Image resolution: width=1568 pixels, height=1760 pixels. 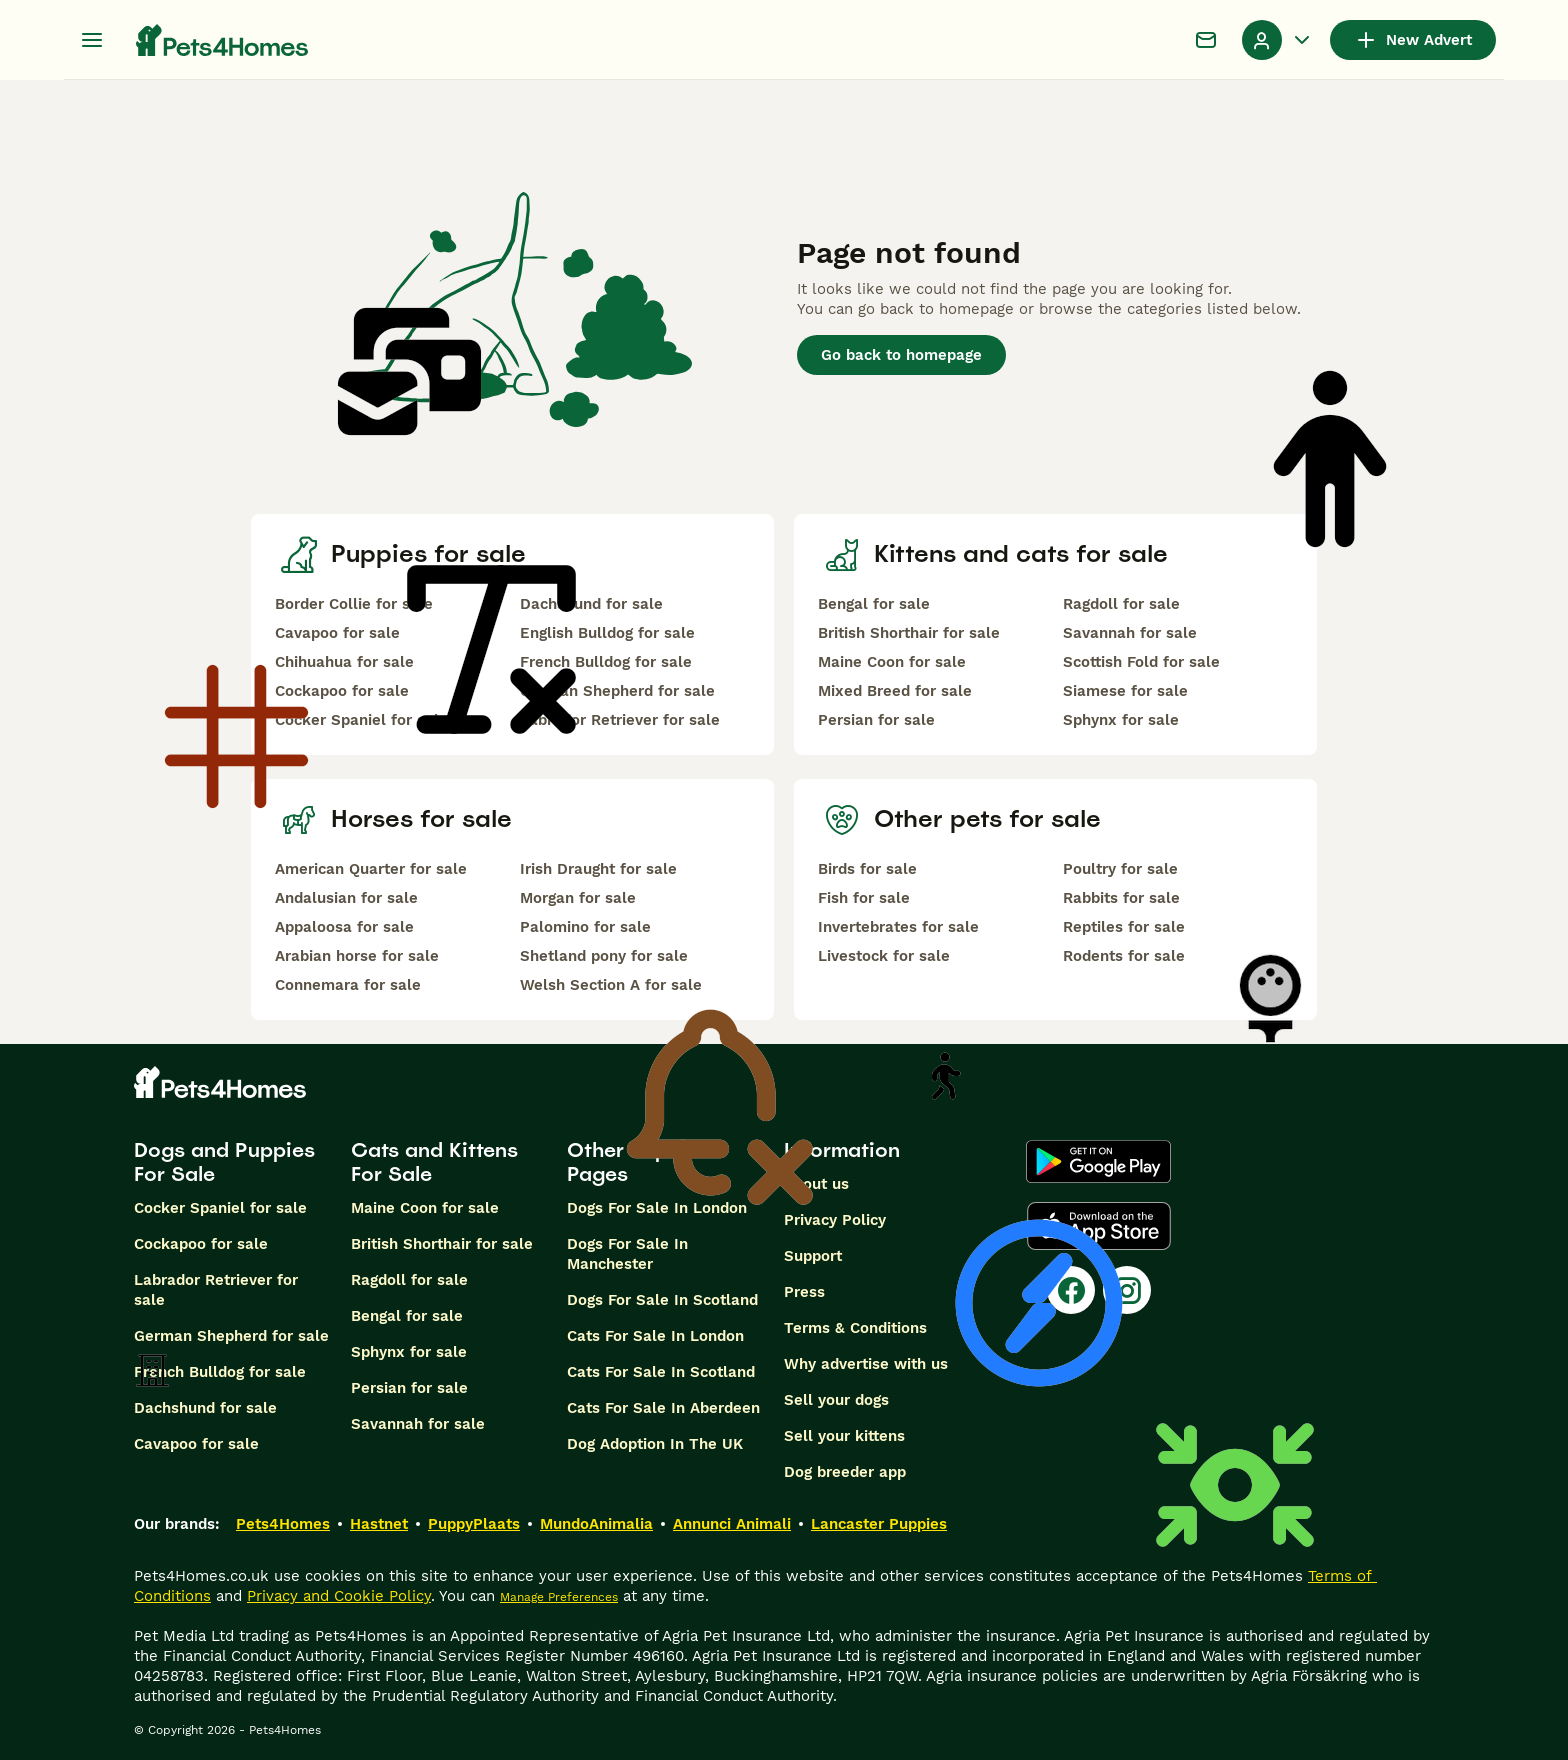 What do you see at coordinates (236, 736) in the screenshot?
I see `add or view hashtags` at bounding box center [236, 736].